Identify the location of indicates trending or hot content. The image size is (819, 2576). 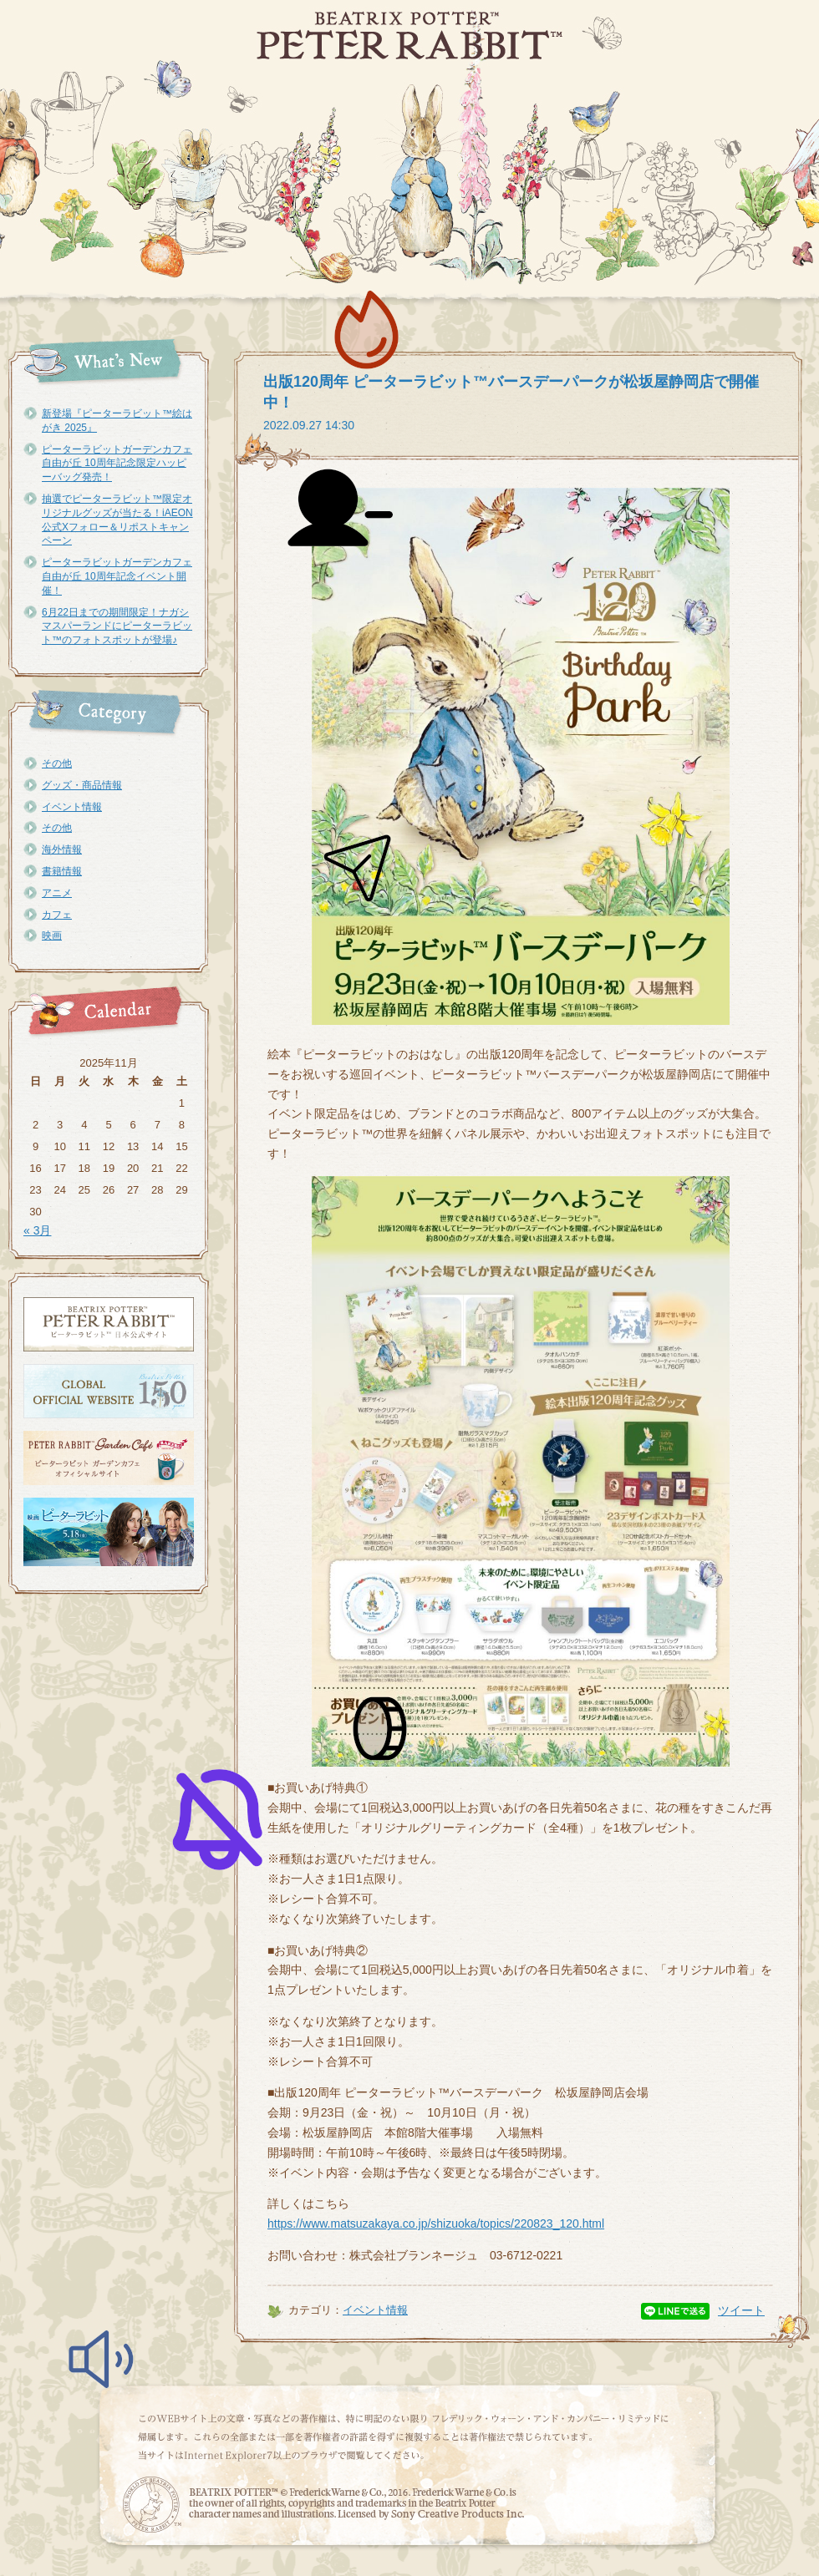
(366, 331).